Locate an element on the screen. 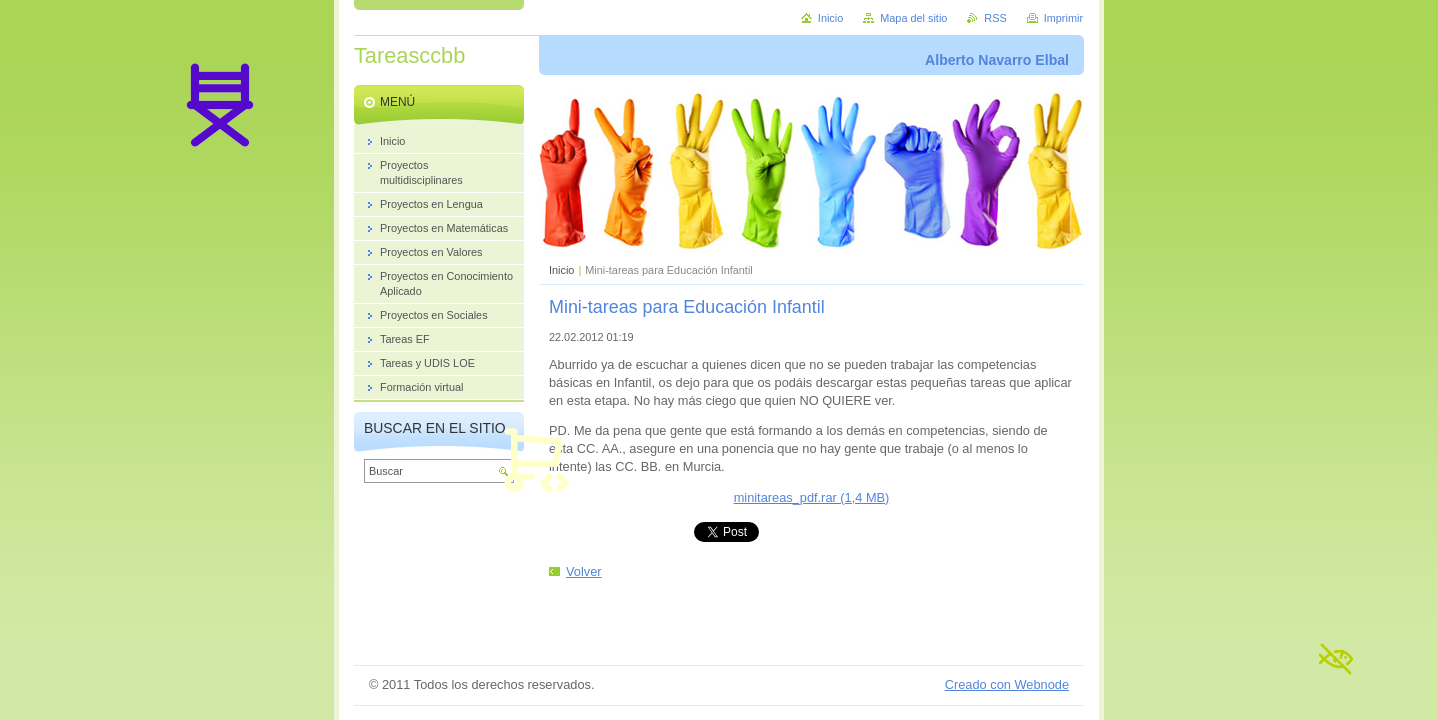 This screenshot has height=720, width=1438. access cart API or developer settings is located at coordinates (533, 460).